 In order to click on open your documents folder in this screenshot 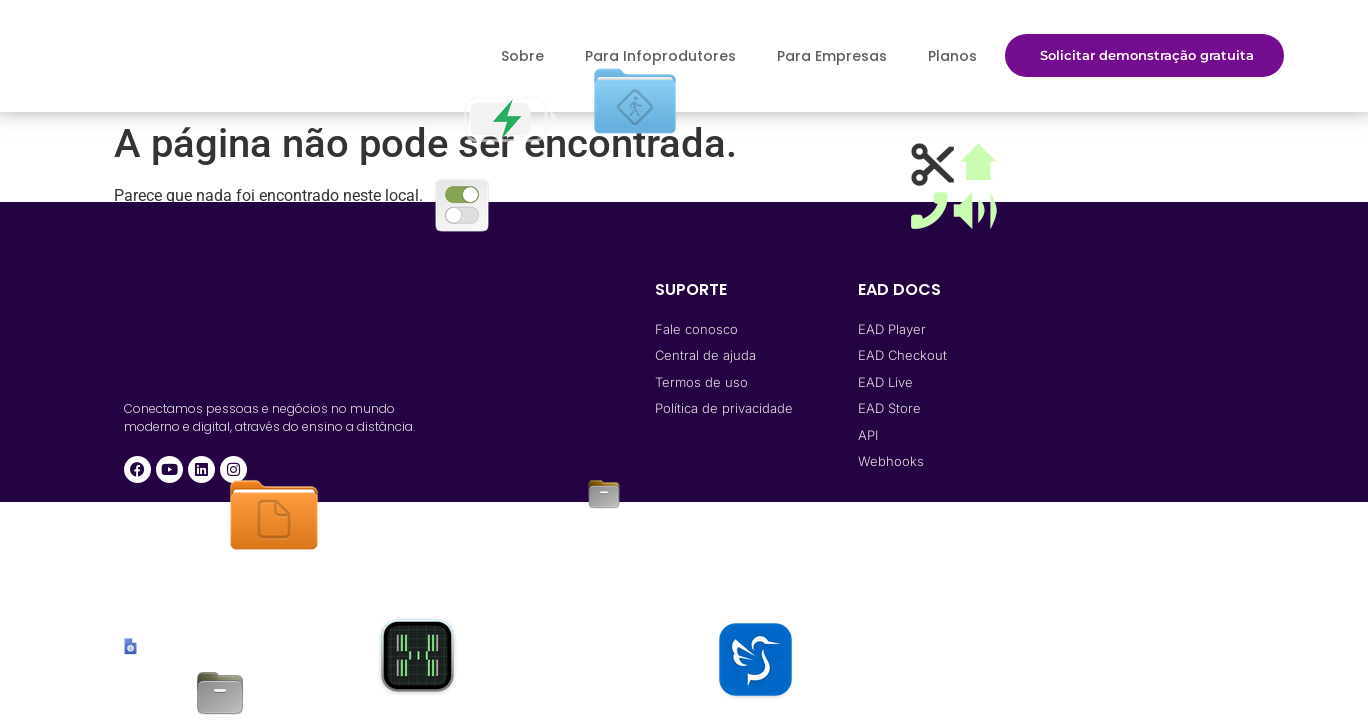, I will do `click(274, 515)`.